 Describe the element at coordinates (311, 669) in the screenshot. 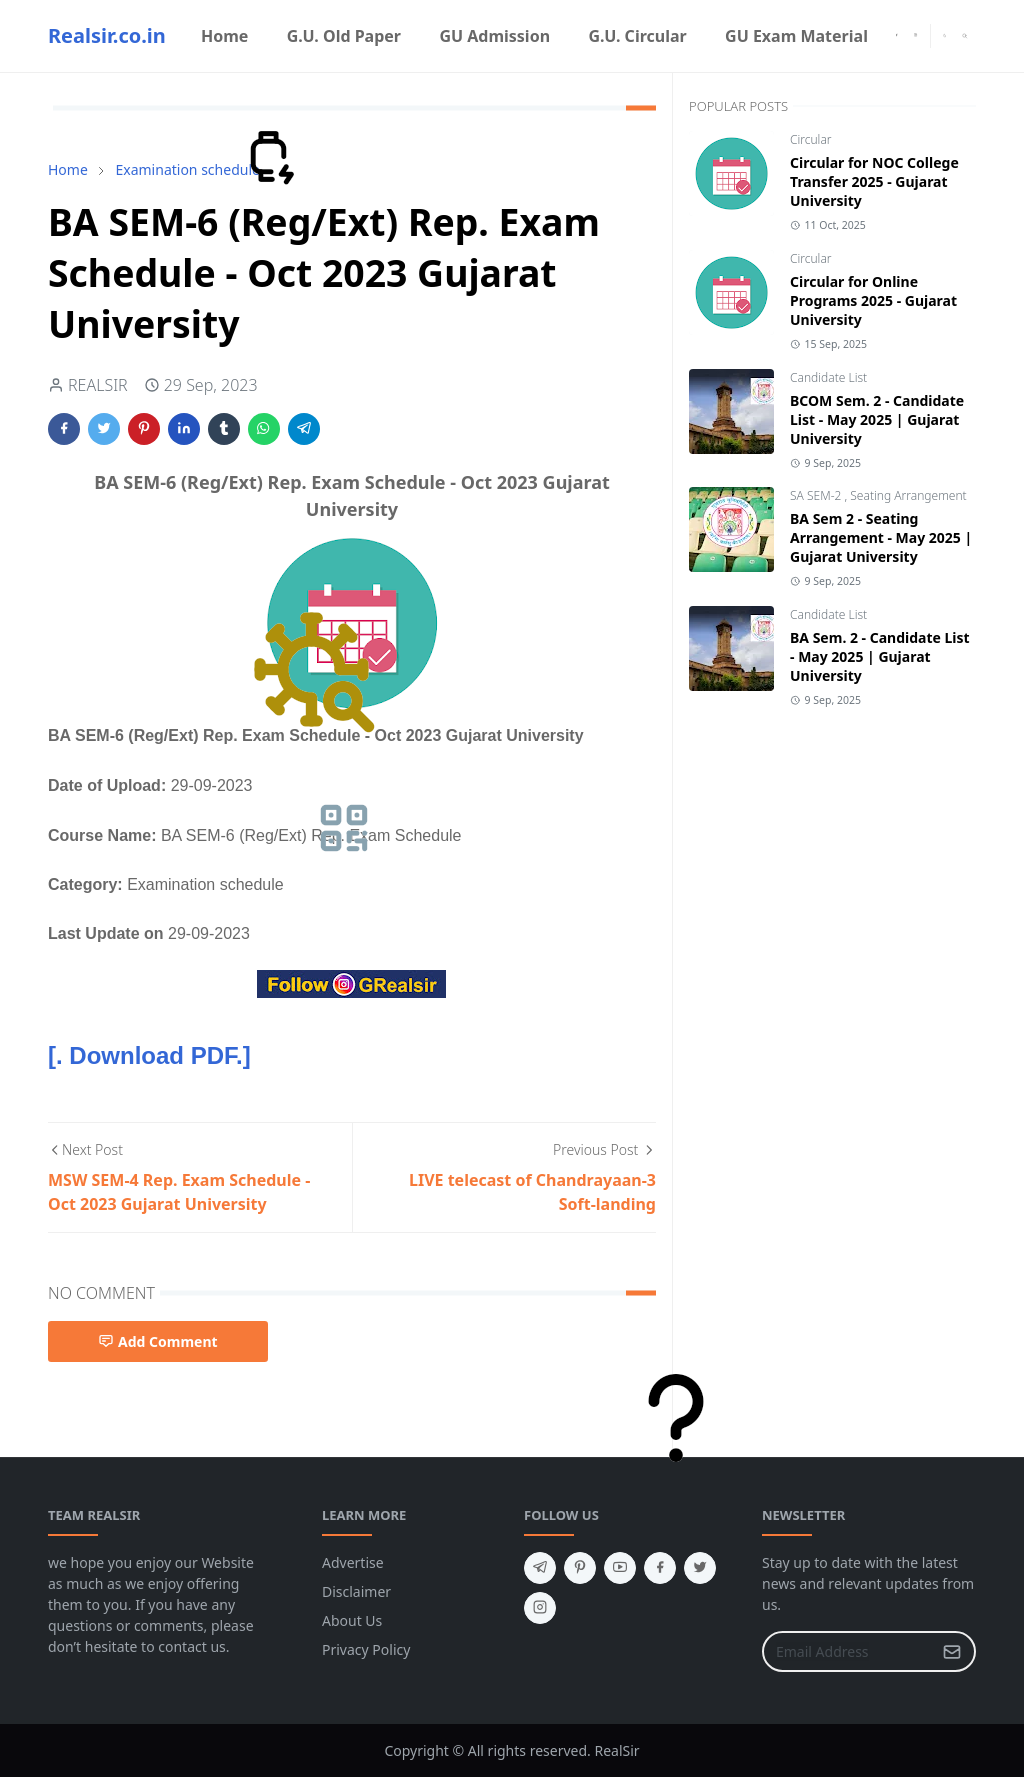

I see `search for virus or malware threats` at that location.